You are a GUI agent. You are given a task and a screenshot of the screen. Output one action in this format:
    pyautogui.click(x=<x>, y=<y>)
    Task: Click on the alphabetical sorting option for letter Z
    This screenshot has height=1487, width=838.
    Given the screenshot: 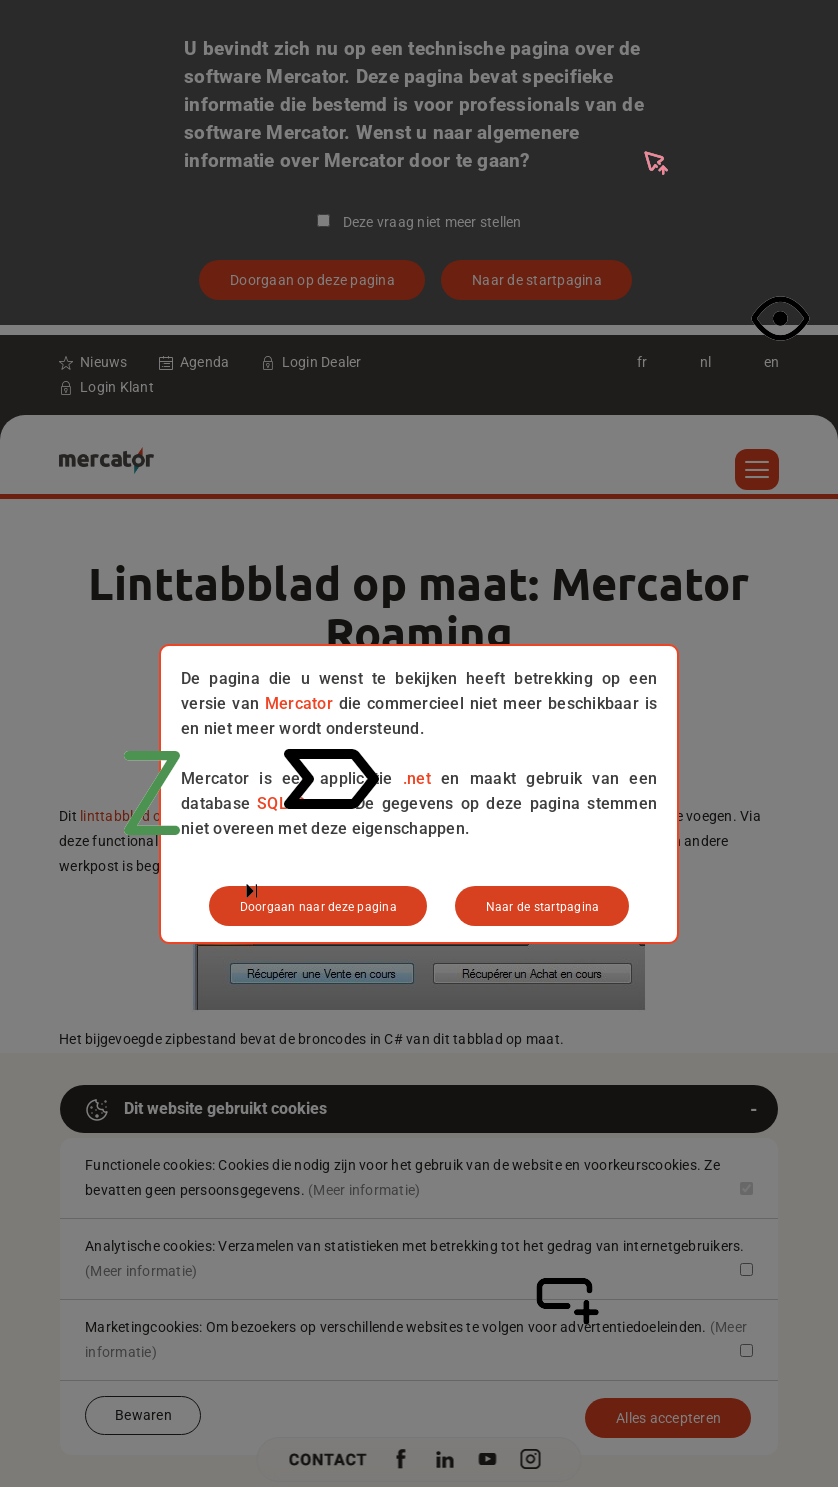 What is the action you would take?
    pyautogui.click(x=152, y=793)
    